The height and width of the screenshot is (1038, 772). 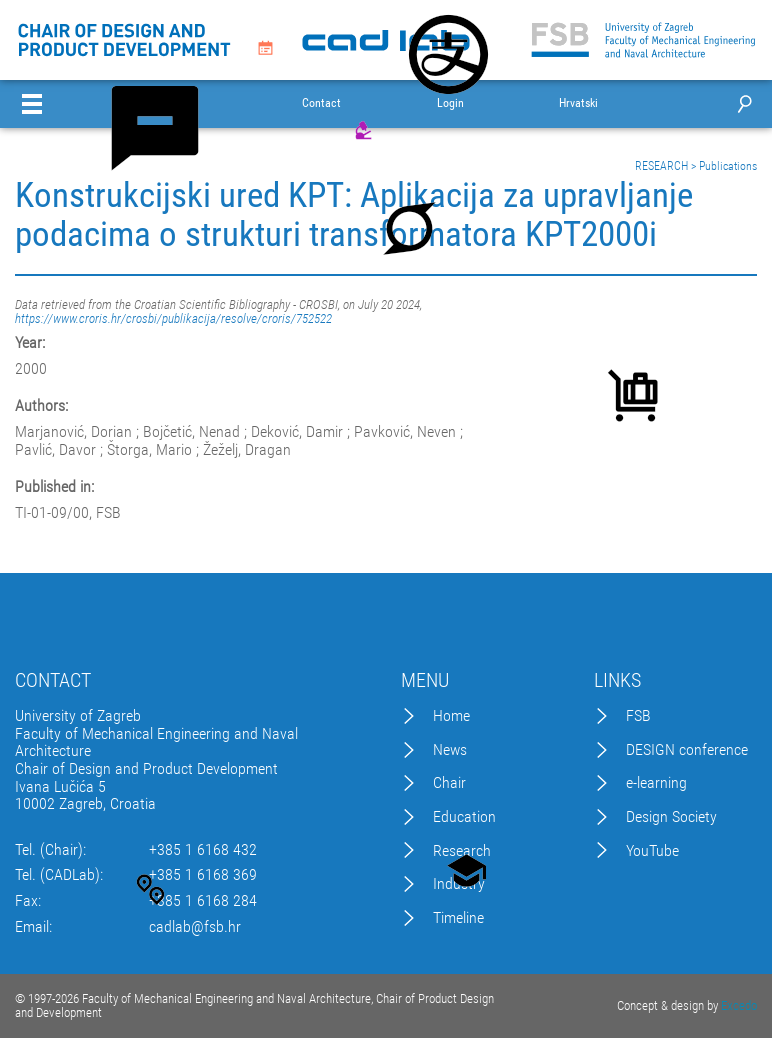 What do you see at coordinates (150, 889) in the screenshot?
I see `measure distance between two locations` at bounding box center [150, 889].